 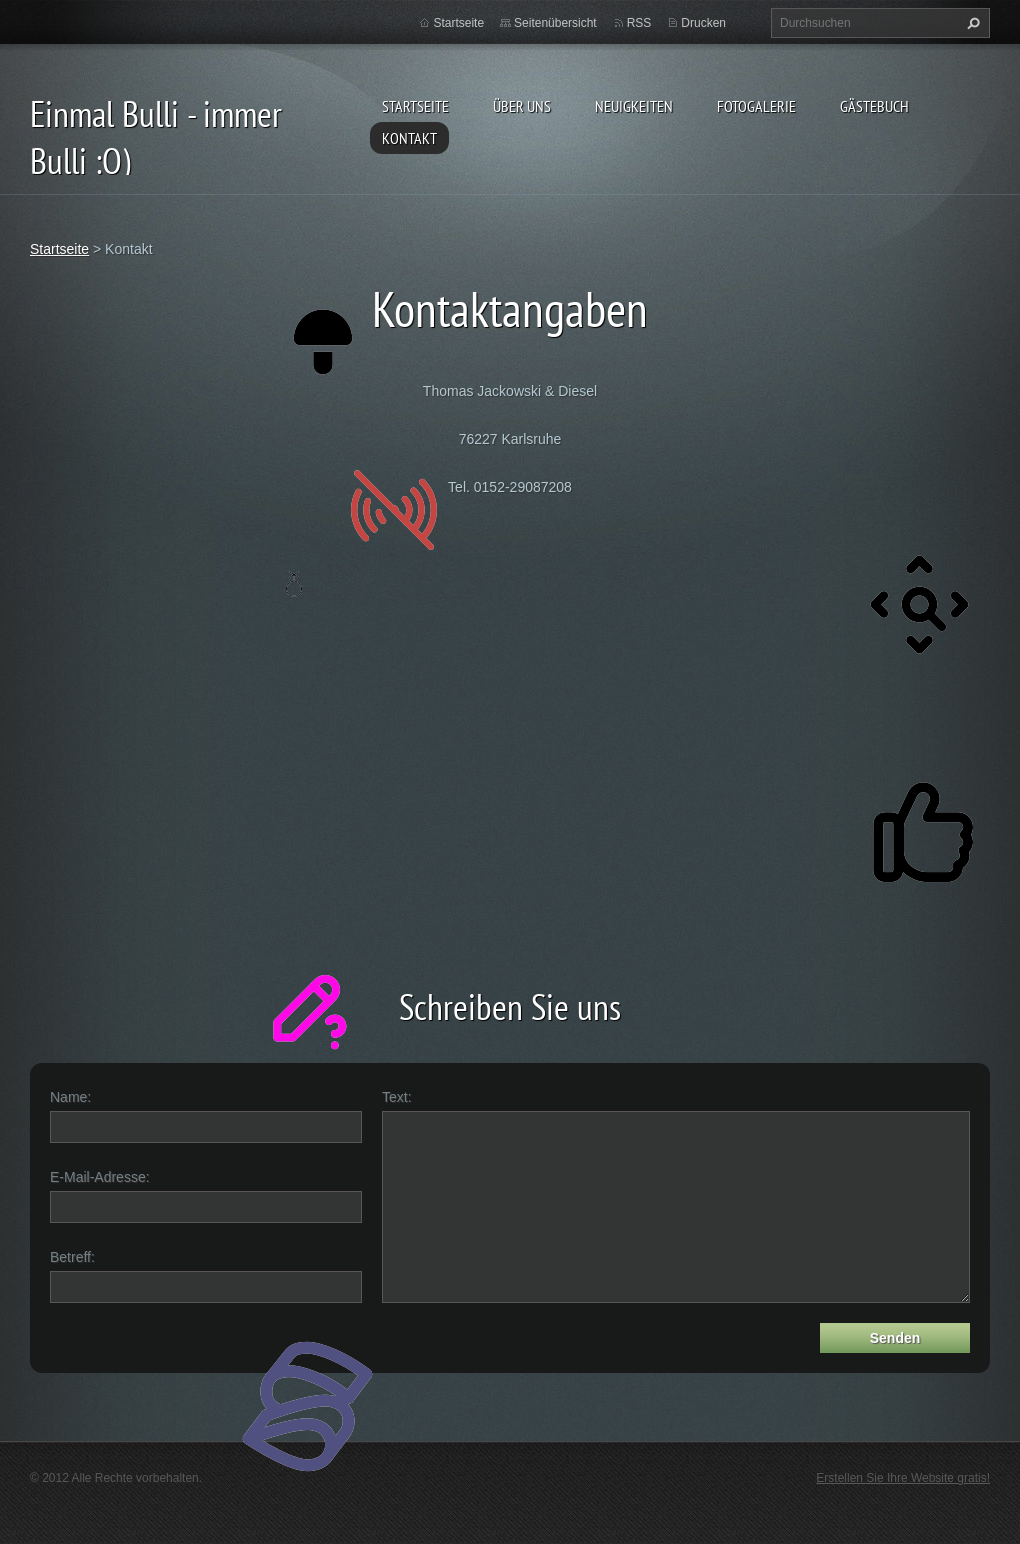 What do you see at coordinates (308, 1007) in the screenshot?
I see `edit help or writing assistance` at bounding box center [308, 1007].